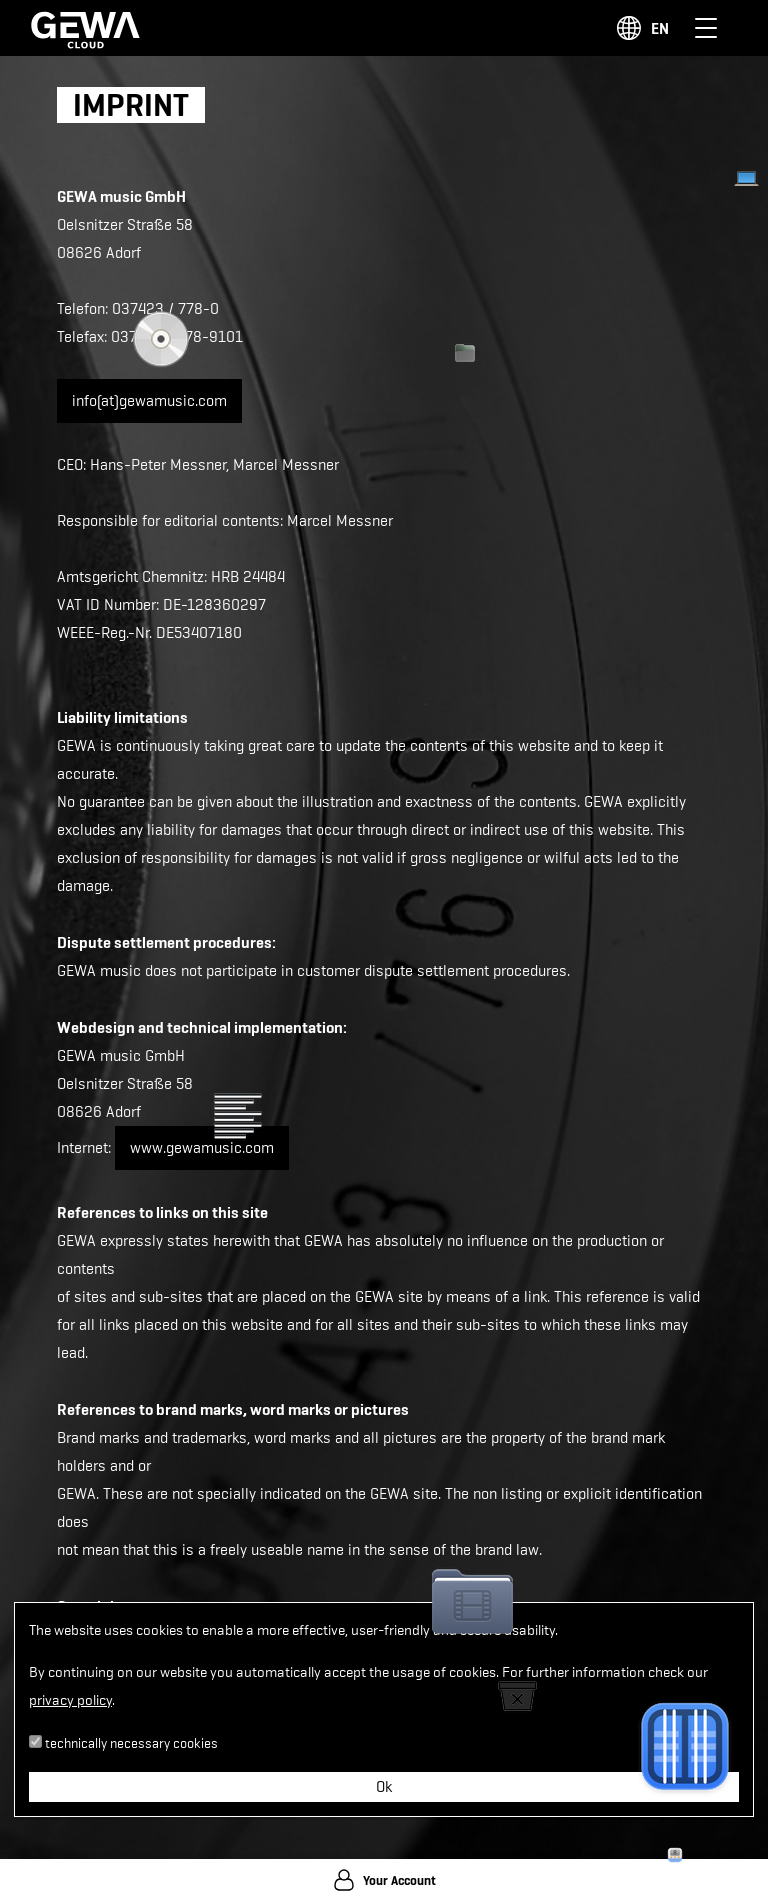 This screenshot has width=768, height=1901. What do you see at coordinates (517, 1694) in the screenshot?
I see `view junk mail folder` at bounding box center [517, 1694].